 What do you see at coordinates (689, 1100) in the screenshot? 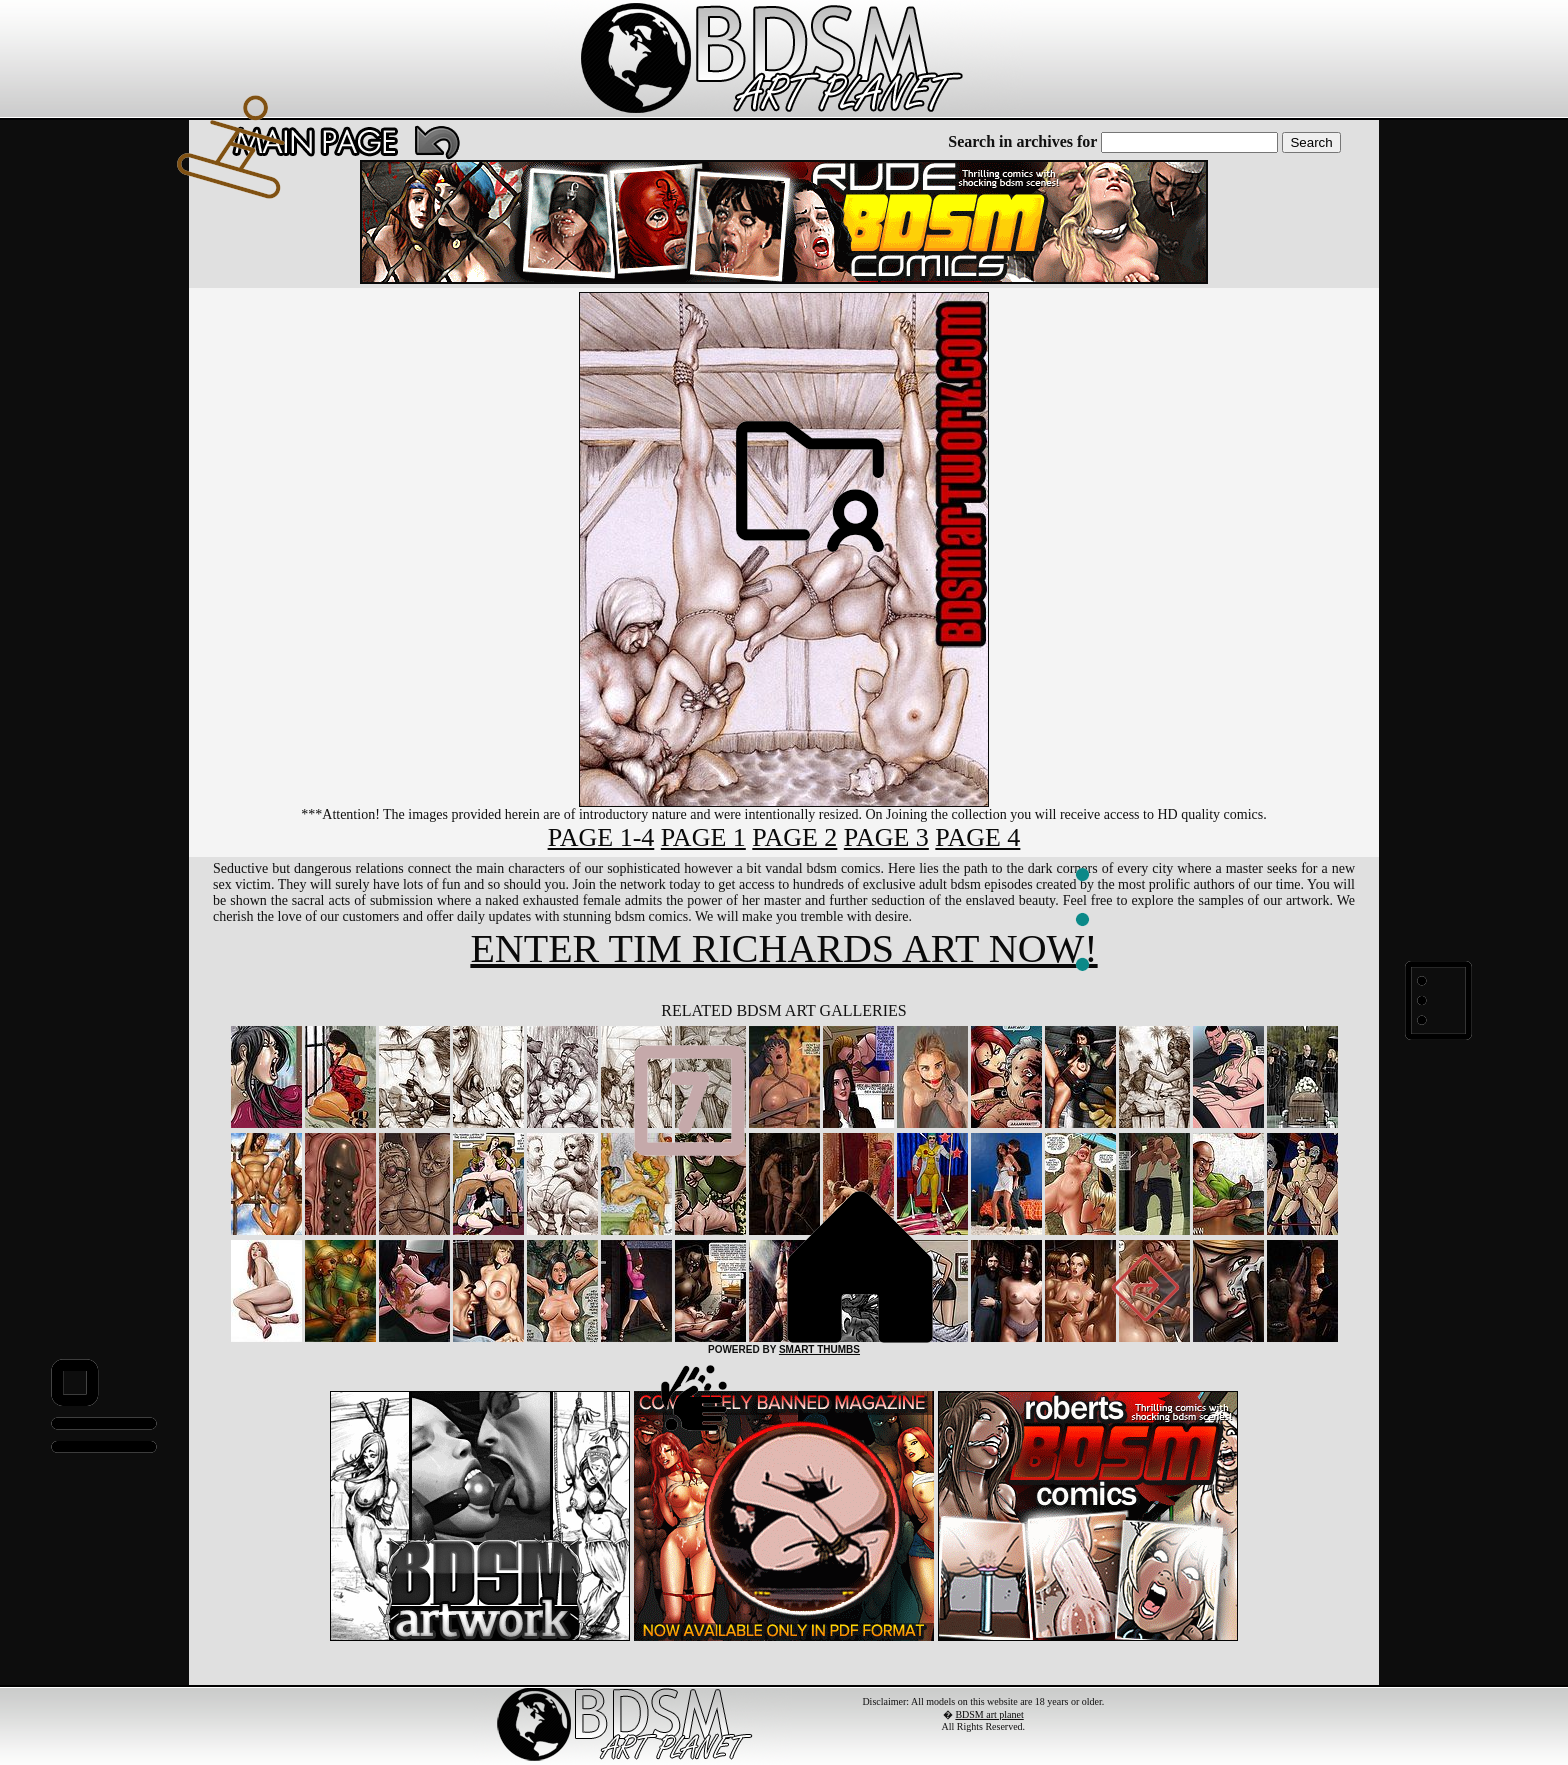
I see `select or input the number seven` at bounding box center [689, 1100].